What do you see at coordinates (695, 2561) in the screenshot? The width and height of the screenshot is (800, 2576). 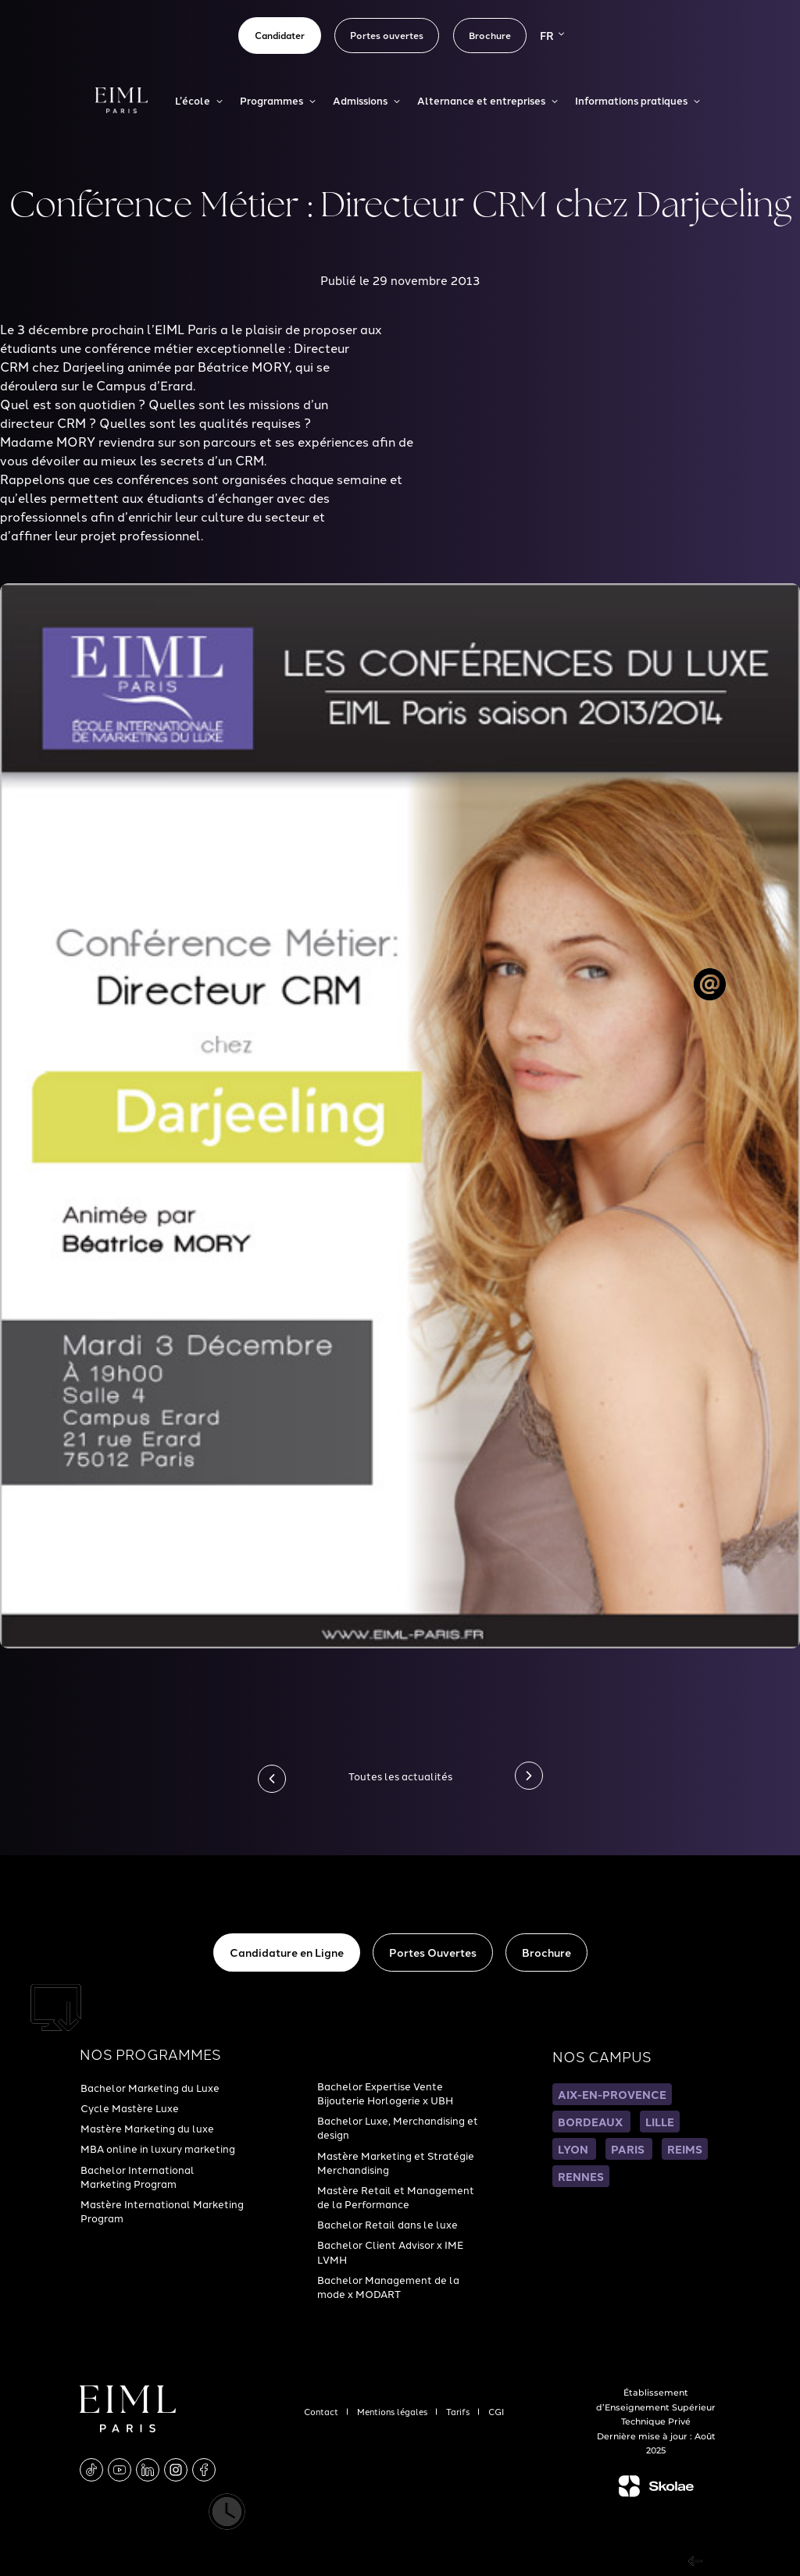 I see `go back to previous screen` at bounding box center [695, 2561].